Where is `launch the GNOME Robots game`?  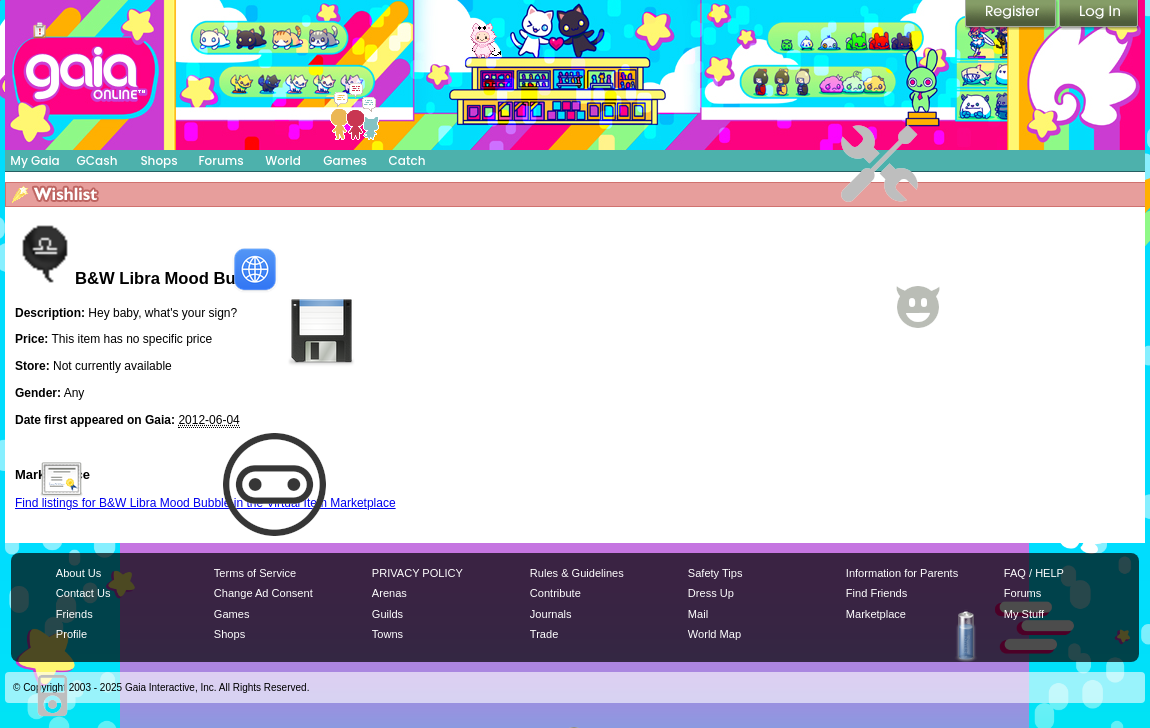 launch the GNOME Robots game is located at coordinates (274, 484).